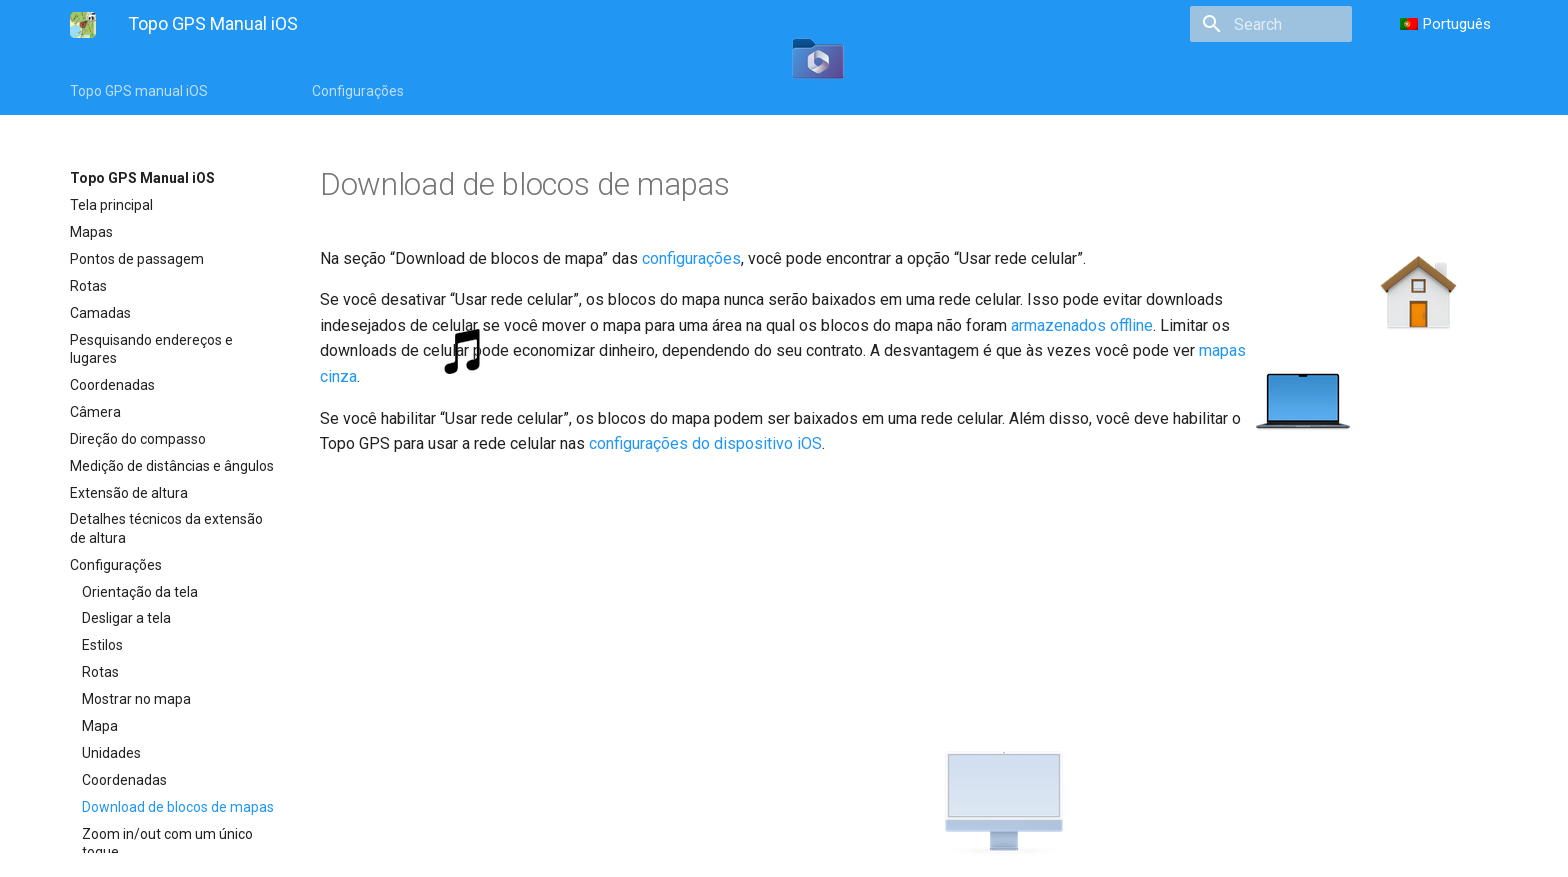  Describe the element at coordinates (1418, 289) in the screenshot. I see `access your home folder` at that location.